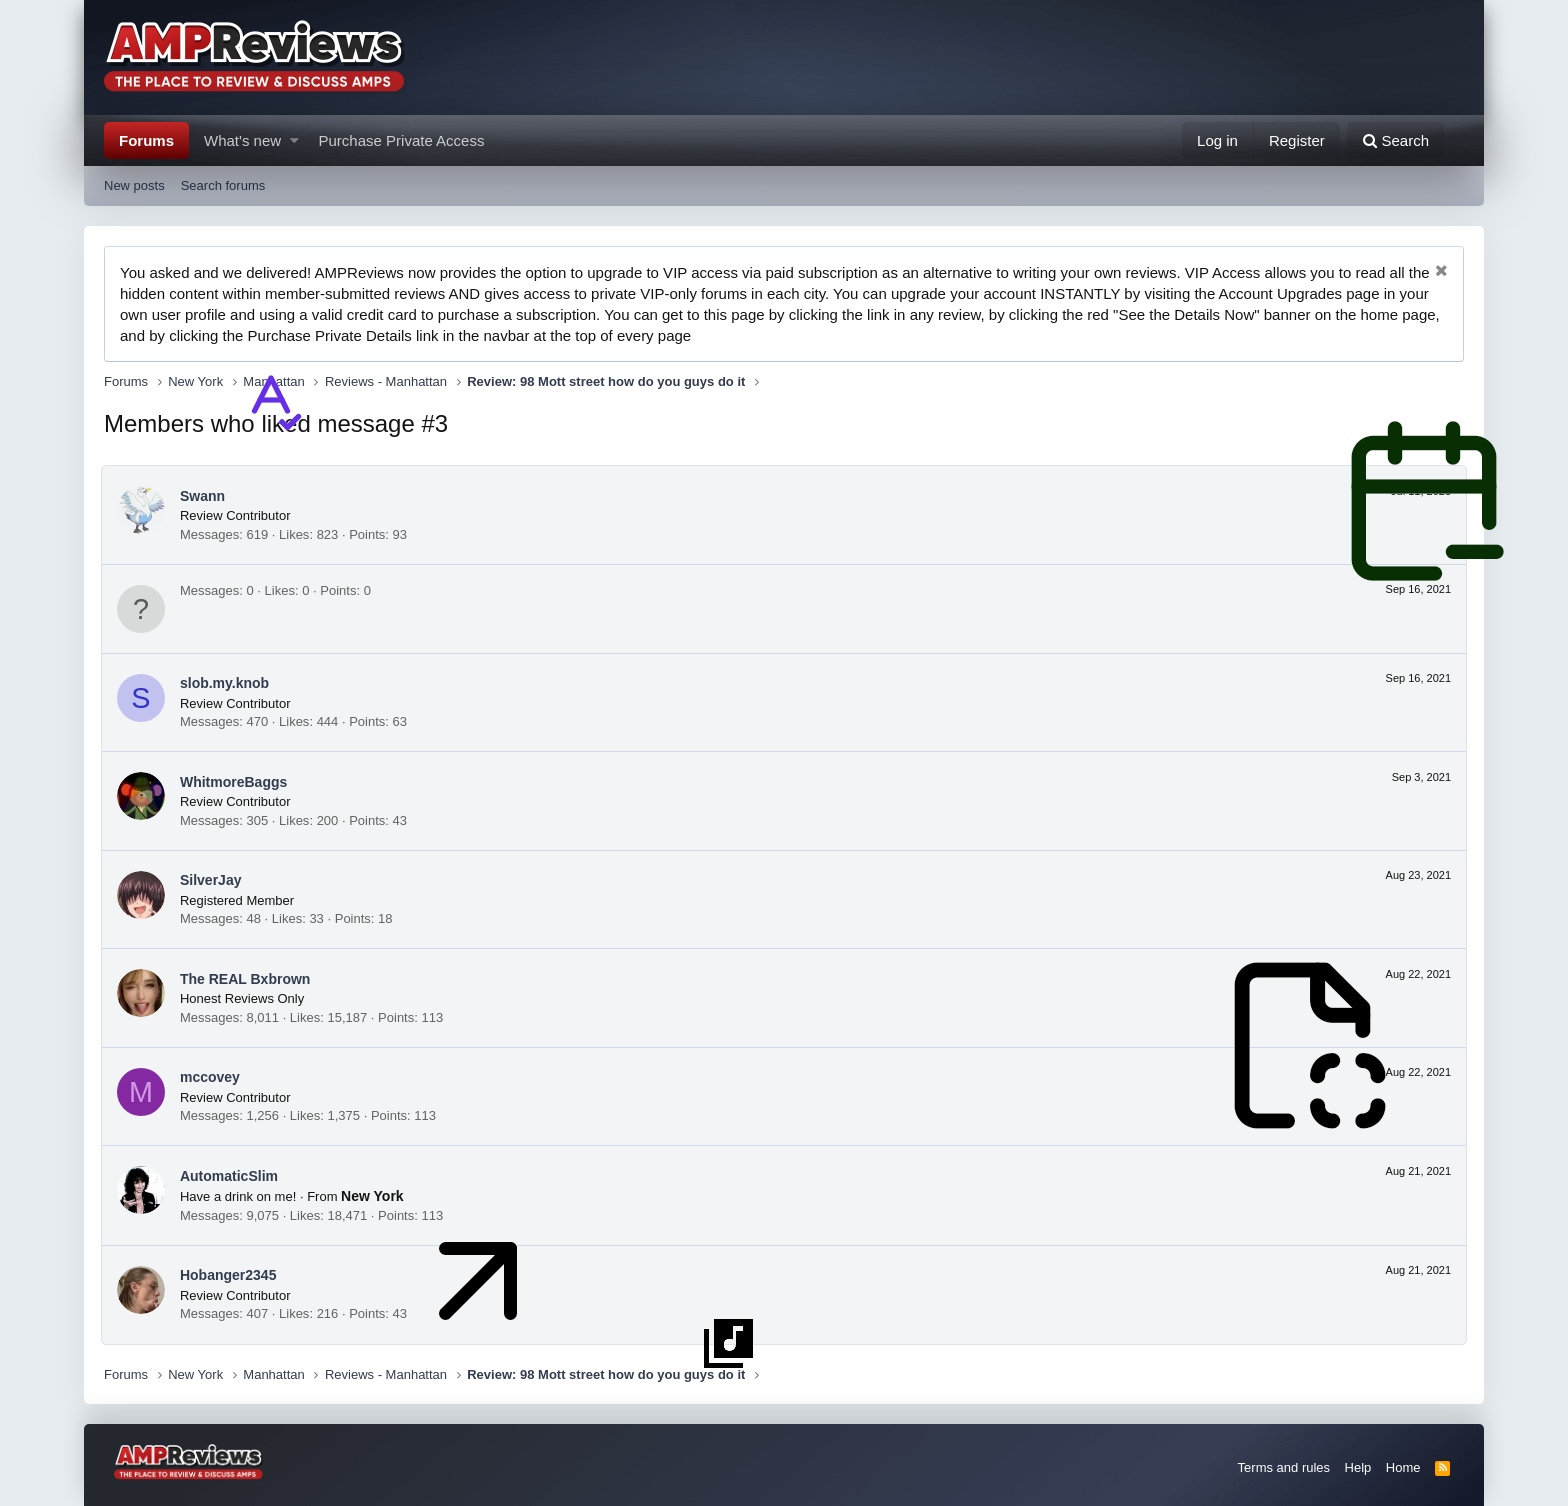 The image size is (1568, 1506). I want to click on check spelling and grammar, so click(271, 400).